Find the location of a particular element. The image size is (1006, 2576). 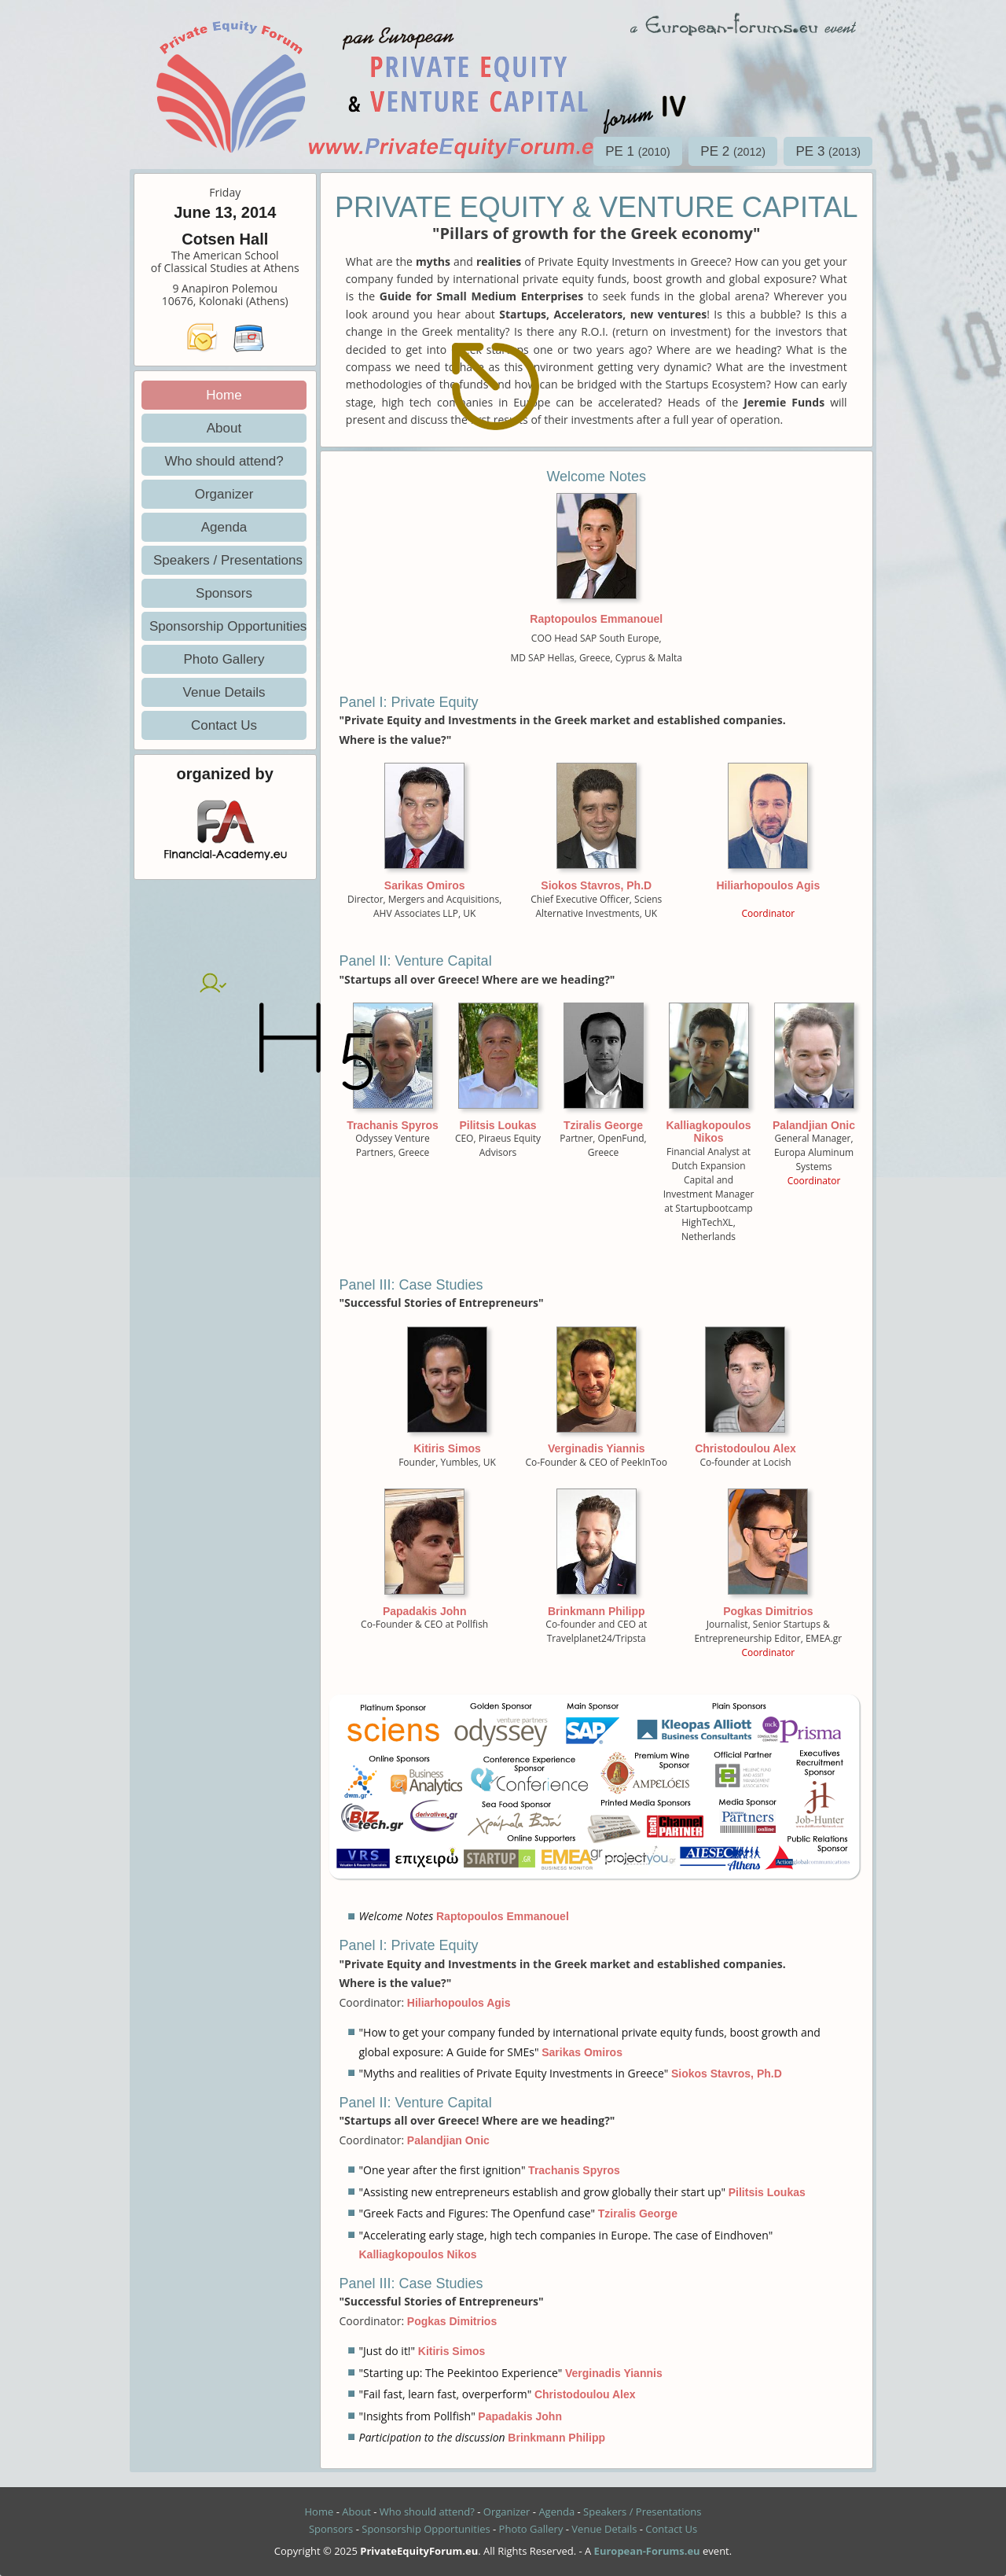

navigate back or return to previous screen is located at coordinates (495, 386).